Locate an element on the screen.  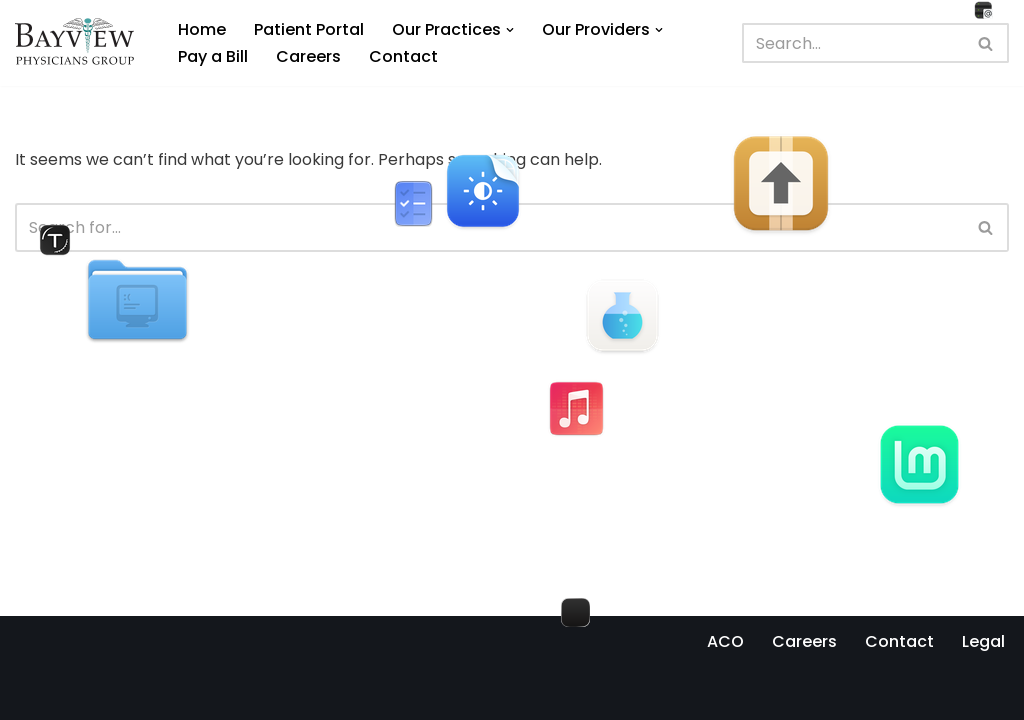
open PC or windows computer folder is located at coordinates (137, 299).